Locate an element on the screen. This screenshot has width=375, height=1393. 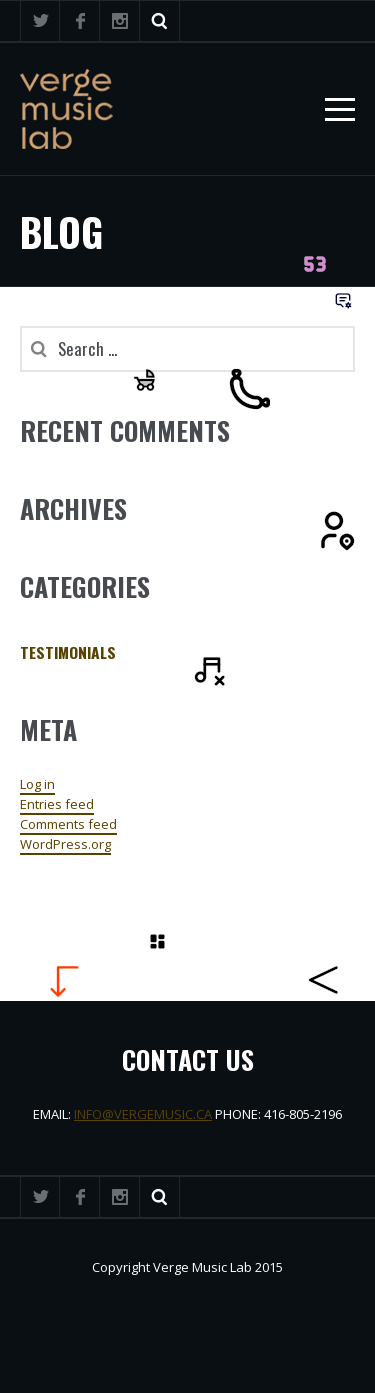
access message settings is located at coordinates (343, 300).